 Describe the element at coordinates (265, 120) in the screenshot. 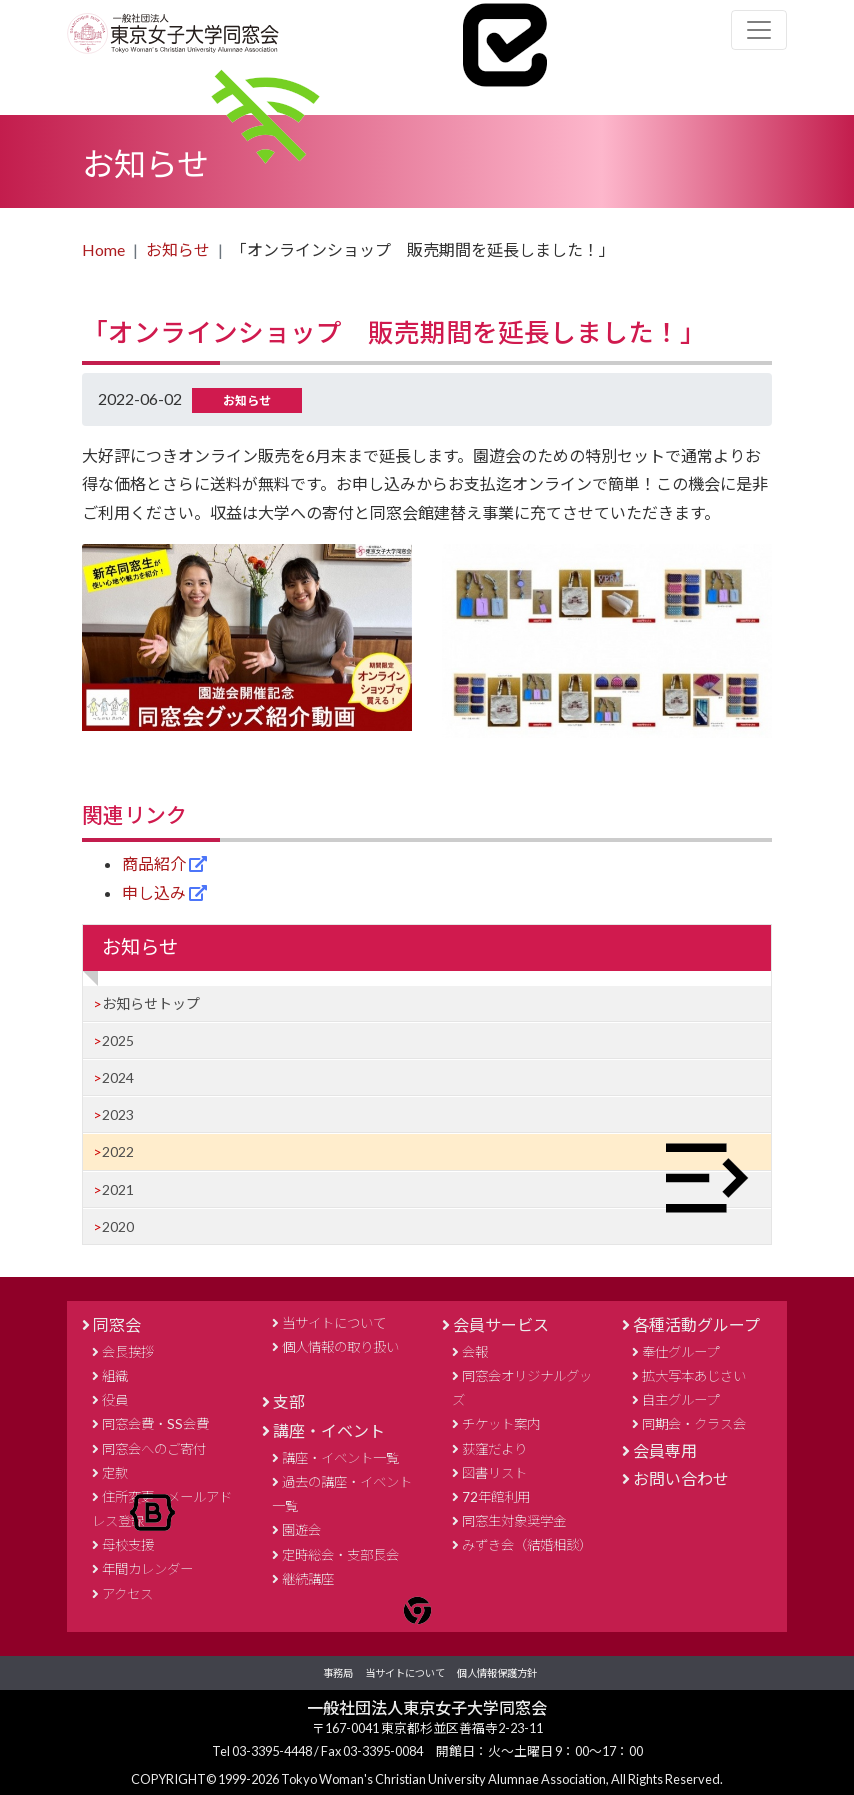

I see `indicates no wifi connection available` at that location.